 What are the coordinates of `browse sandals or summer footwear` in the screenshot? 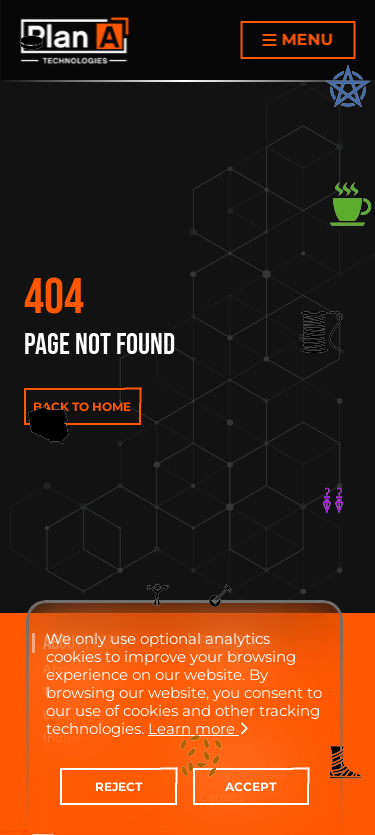 It's located at (345, 762).